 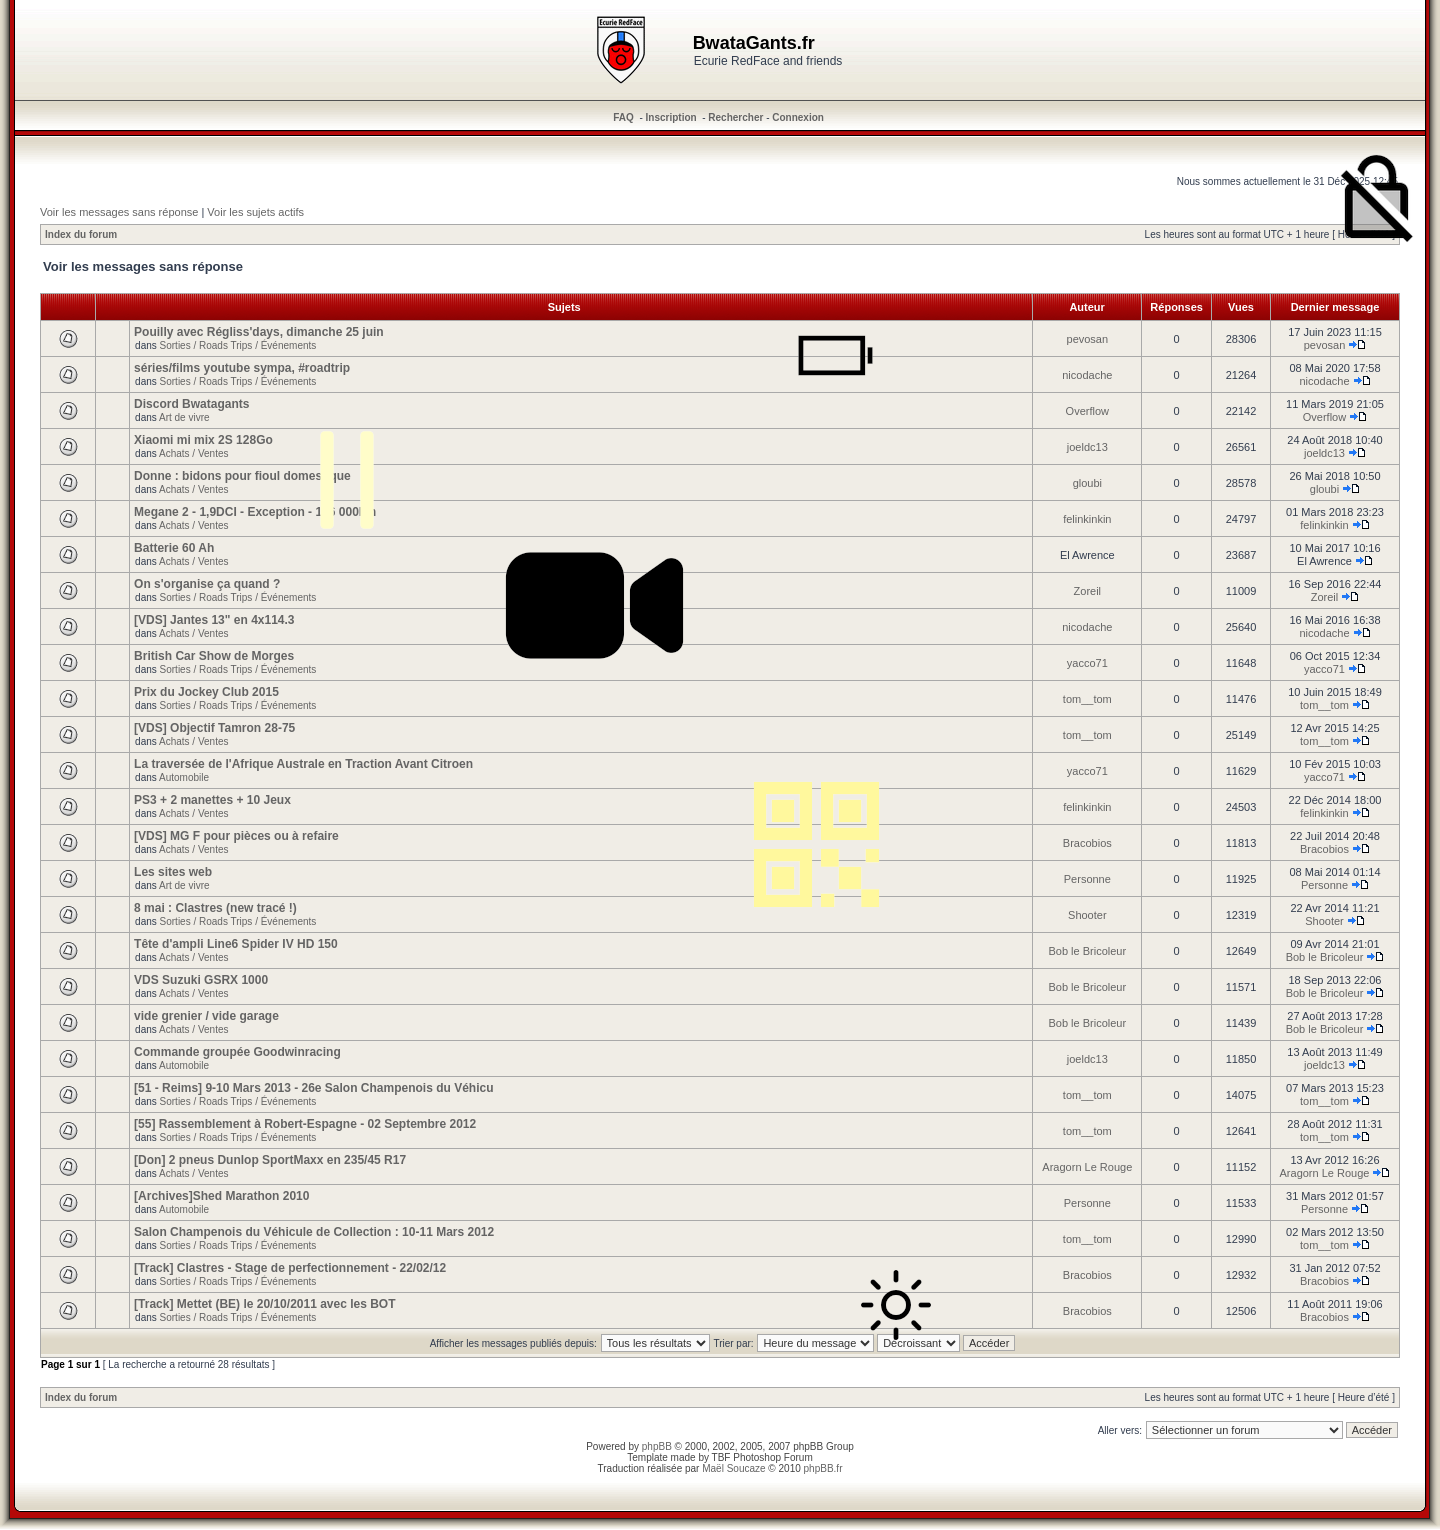 I want to click on indicates an unencrypted or insecure email connection, so click(x=1376, y=198).